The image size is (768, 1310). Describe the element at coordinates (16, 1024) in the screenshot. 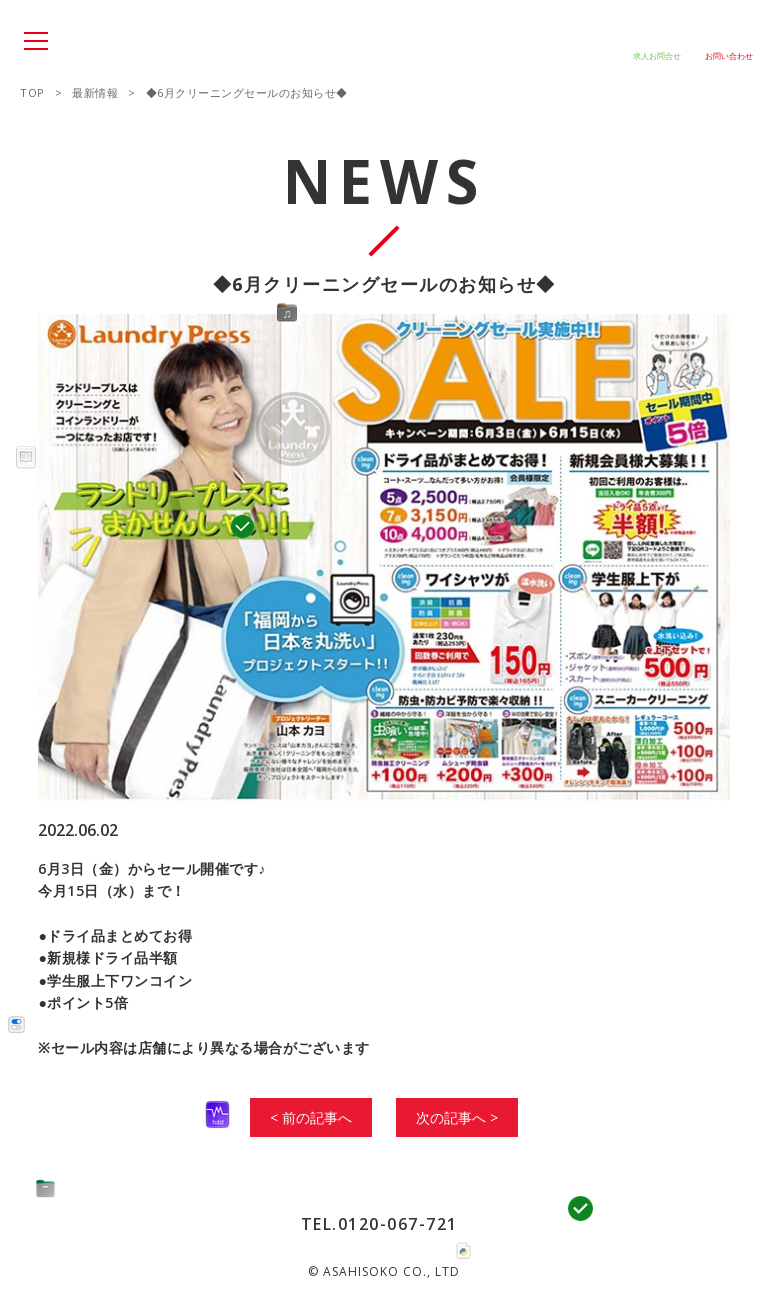

I see `open desktop preferences and settings` at that location.